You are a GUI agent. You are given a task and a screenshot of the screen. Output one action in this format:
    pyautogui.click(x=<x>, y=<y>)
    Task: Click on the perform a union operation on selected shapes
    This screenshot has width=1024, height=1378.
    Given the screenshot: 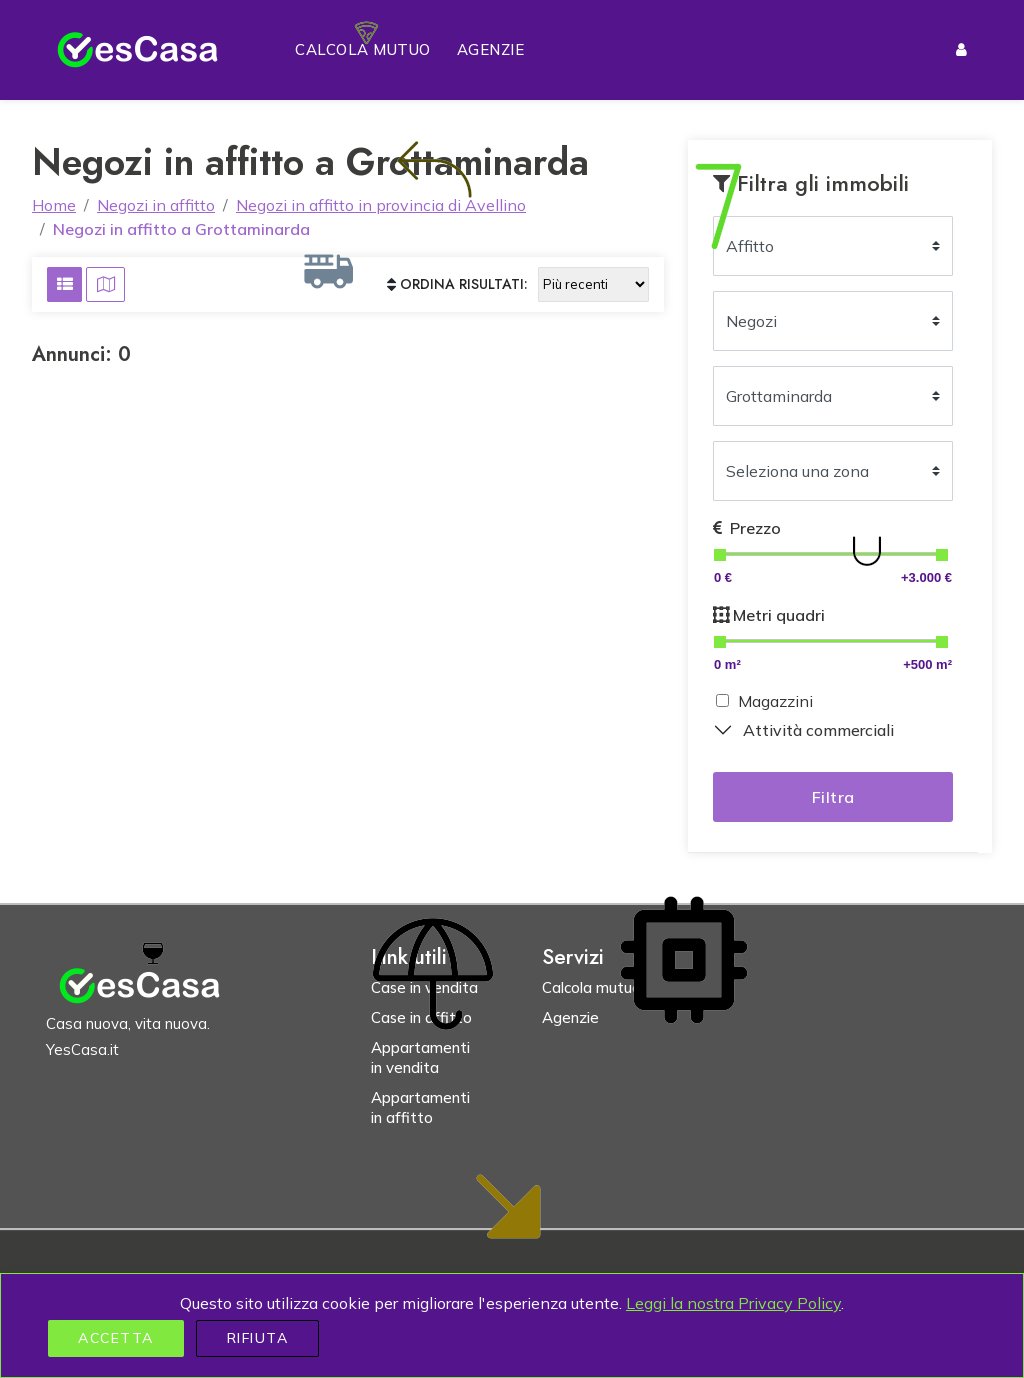 What is the action you would take?
    pyautogui.click(x=867, y=549)
    